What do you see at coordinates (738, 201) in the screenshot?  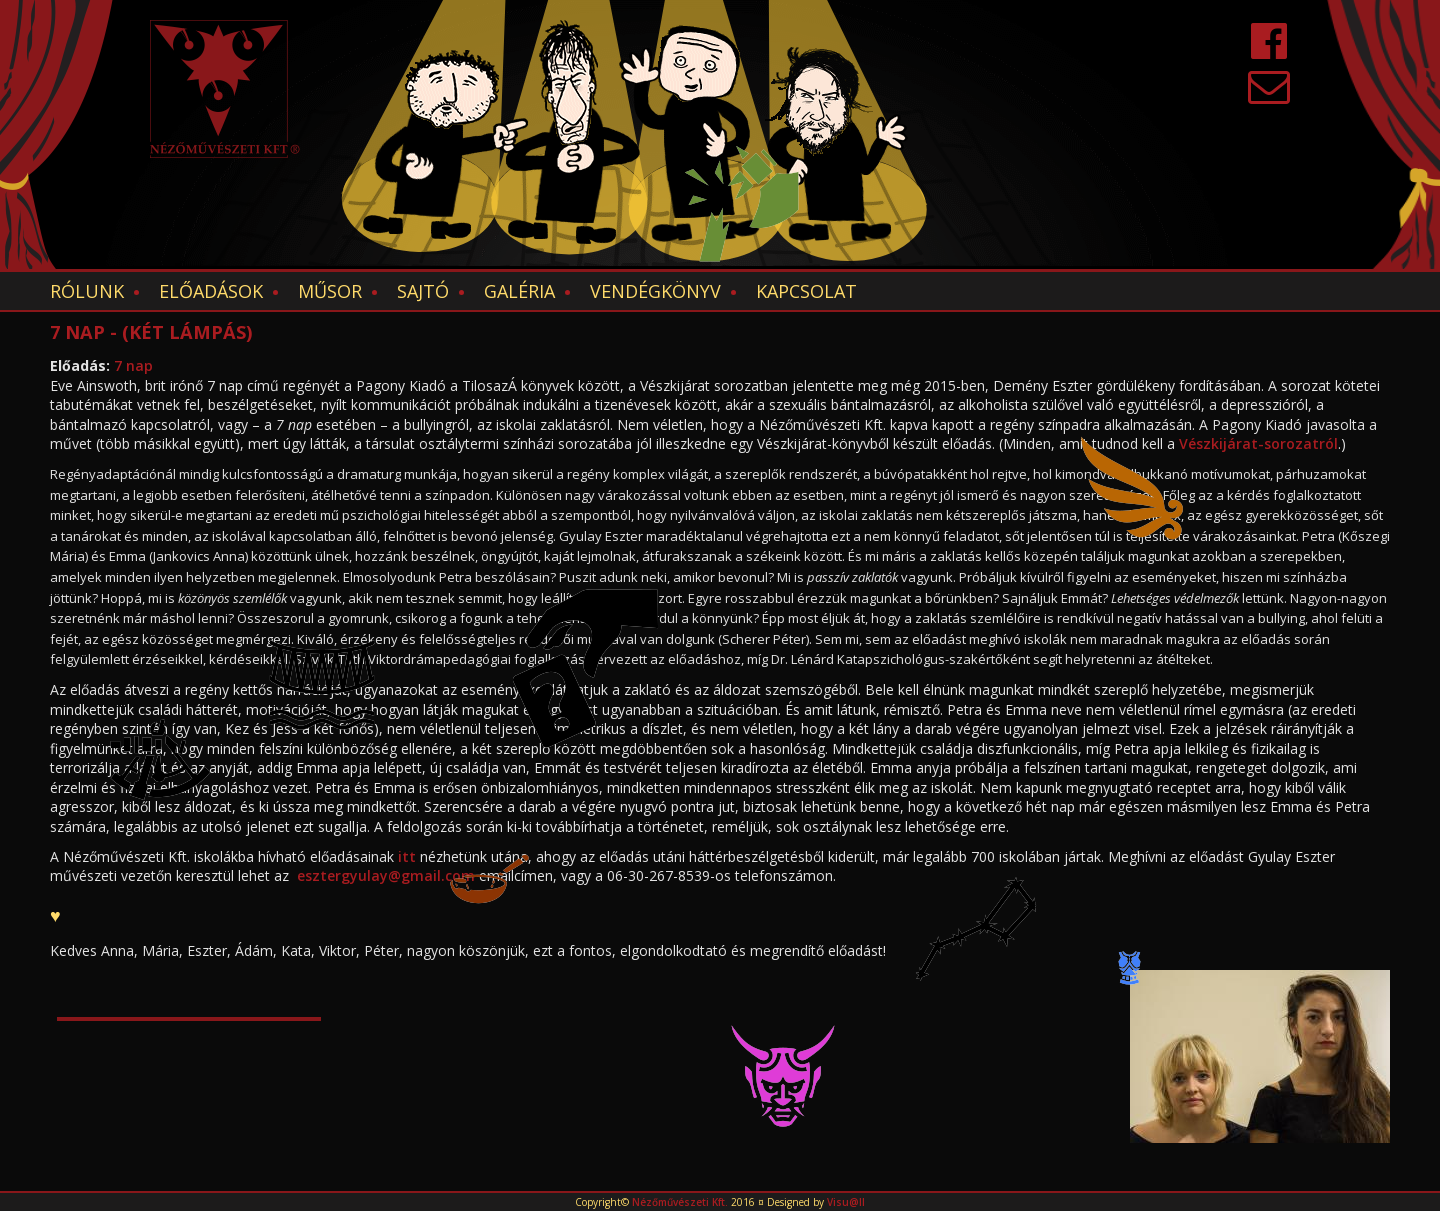 I see `indicates a broken or damaged weapon` at bounding box center [738, 201].